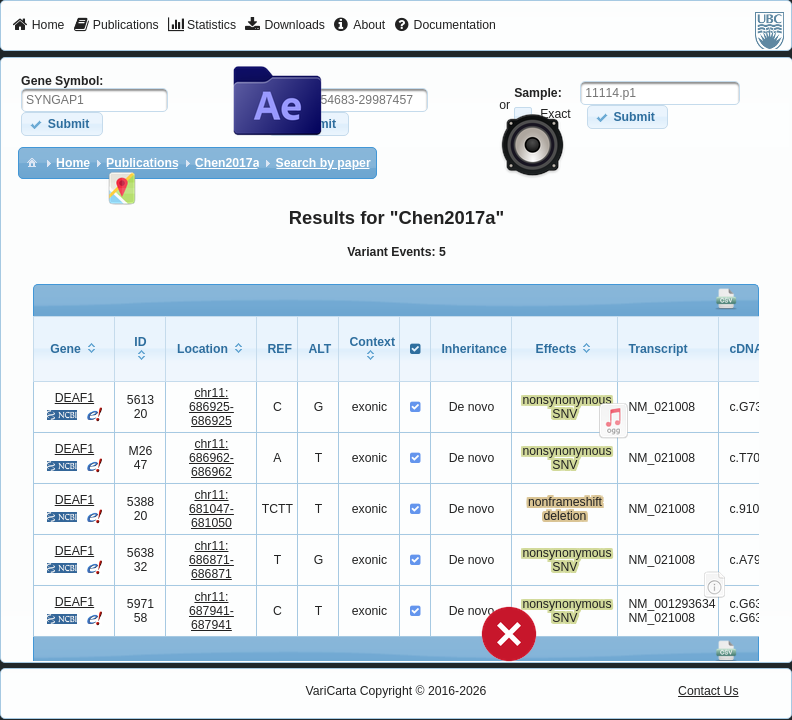  I want to click on adjust speaker or audio output settings, so click(532, 144).